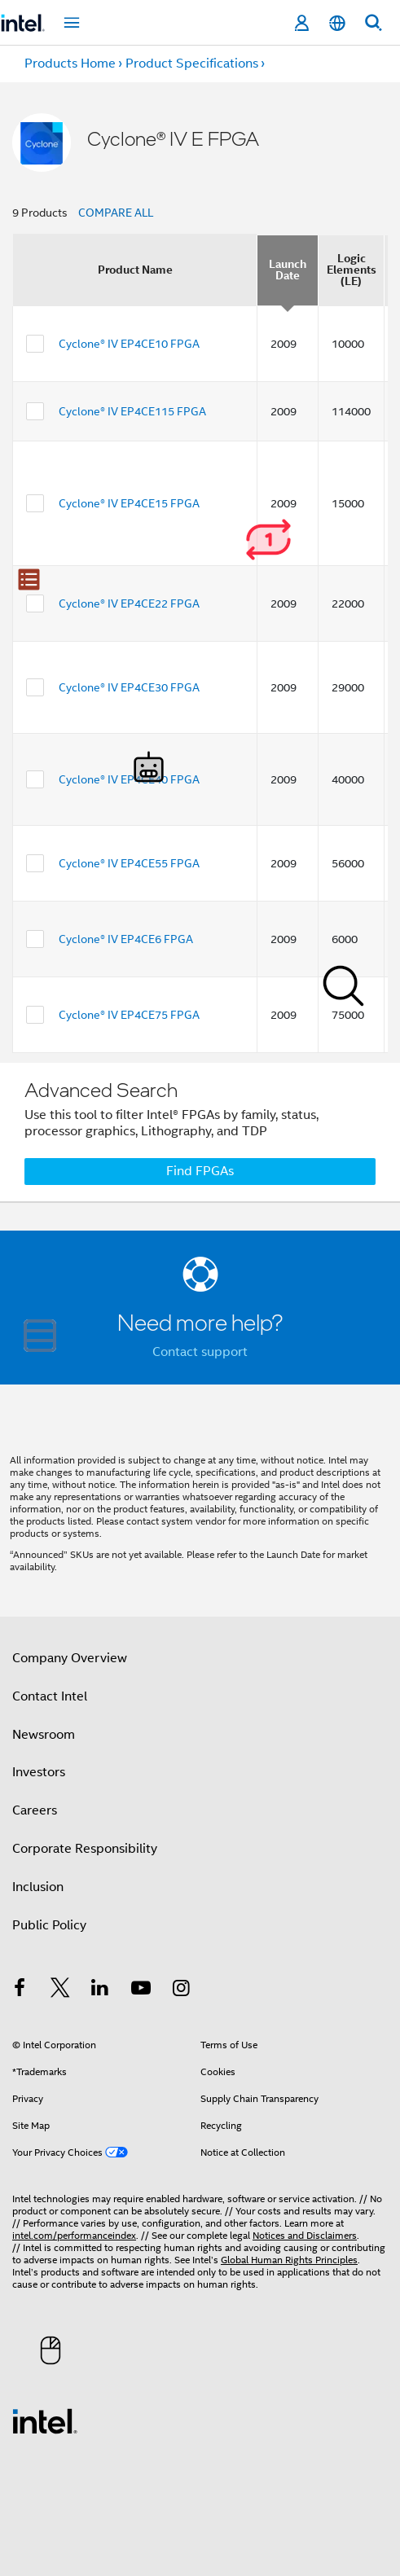  I want to click on repeat the current track once, so click(268, 539).